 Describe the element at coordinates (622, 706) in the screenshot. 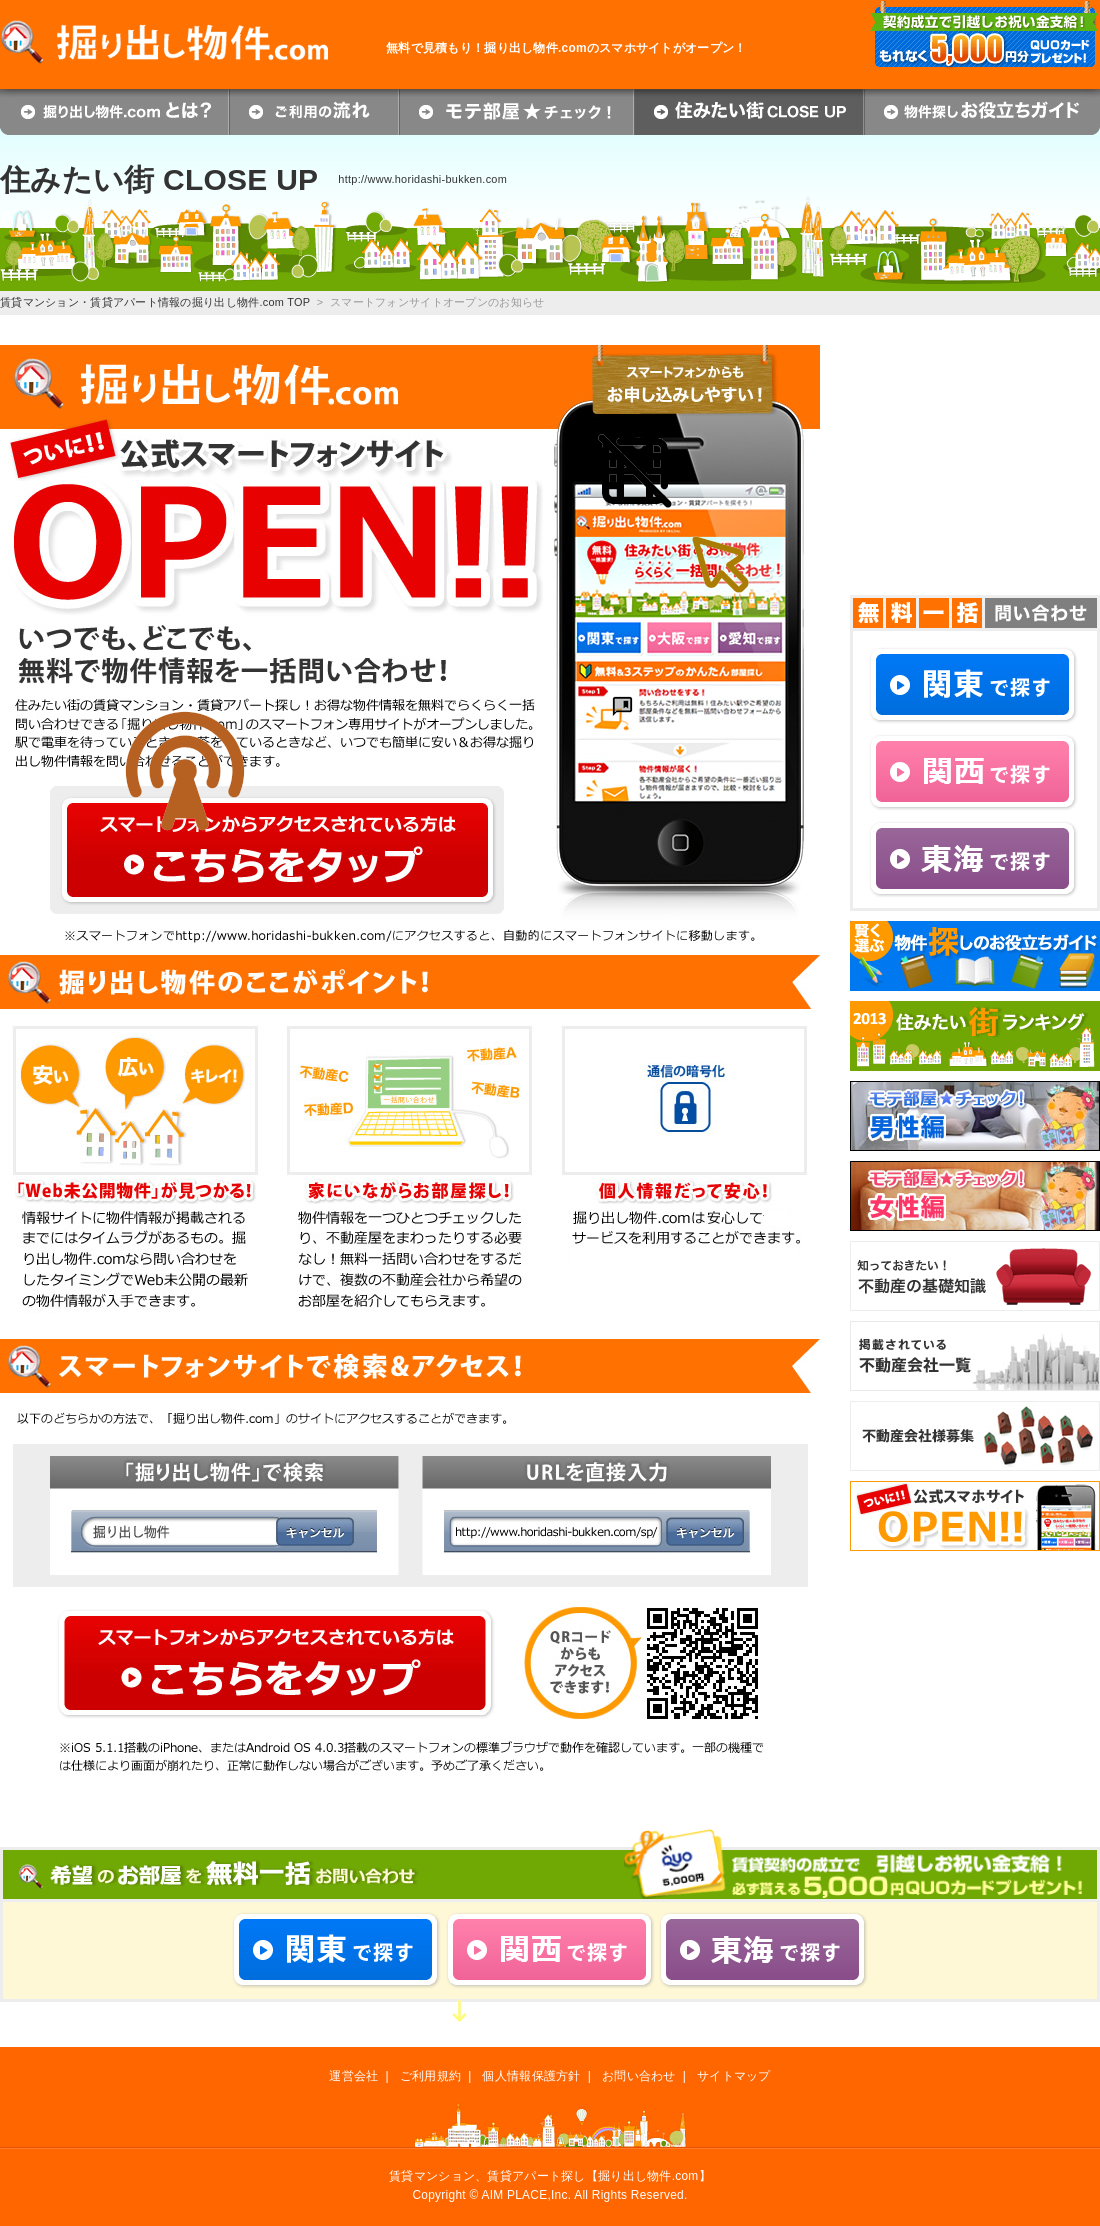

I see `access your saved messages` at that location.